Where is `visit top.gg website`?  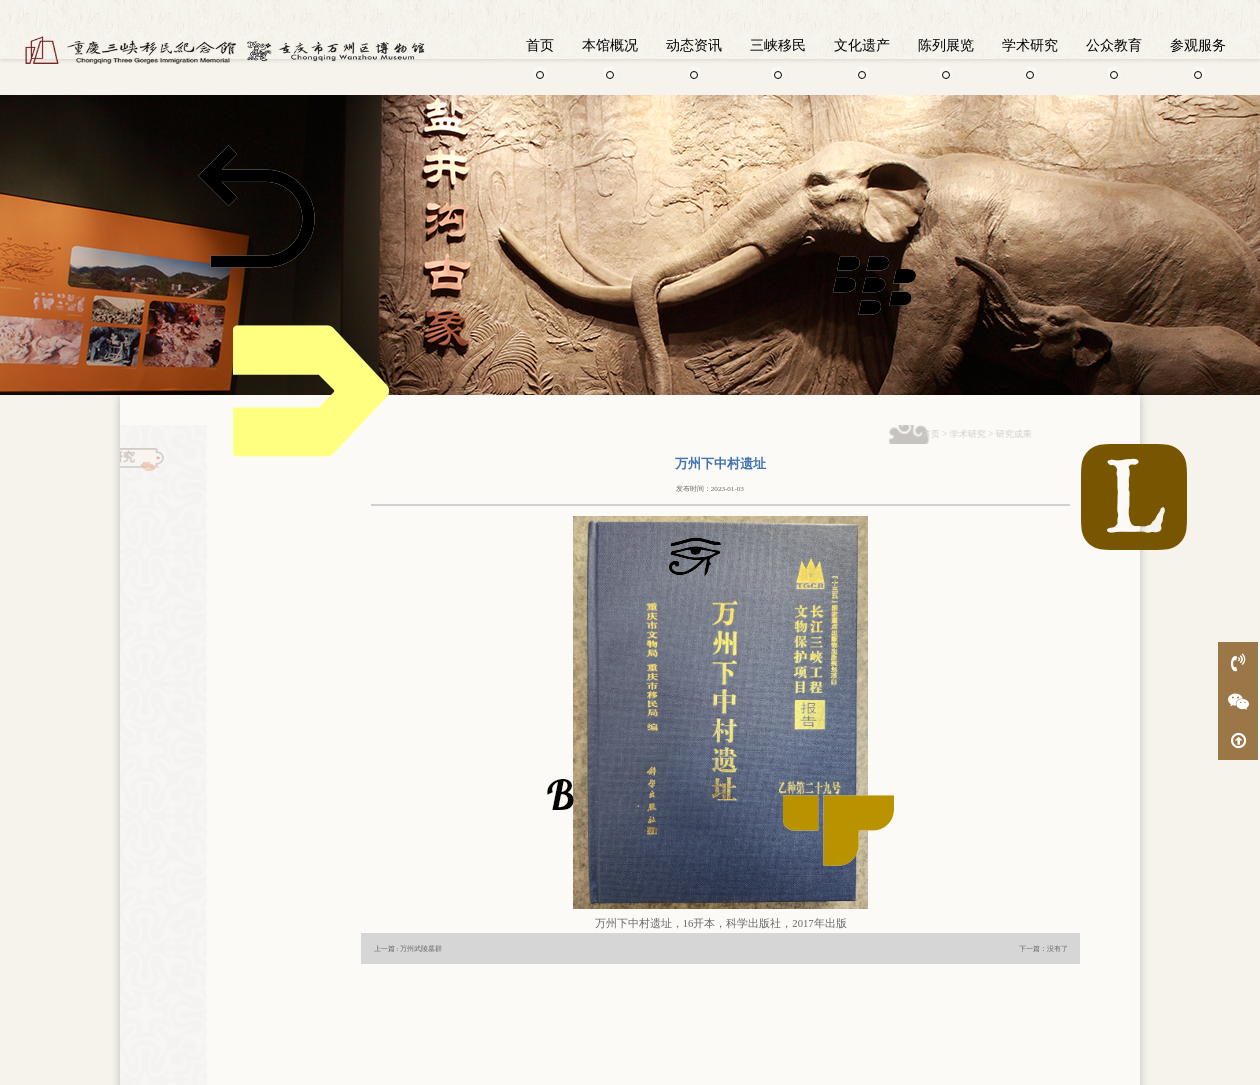
visit top.gg website is located at coordinates (838, 830).